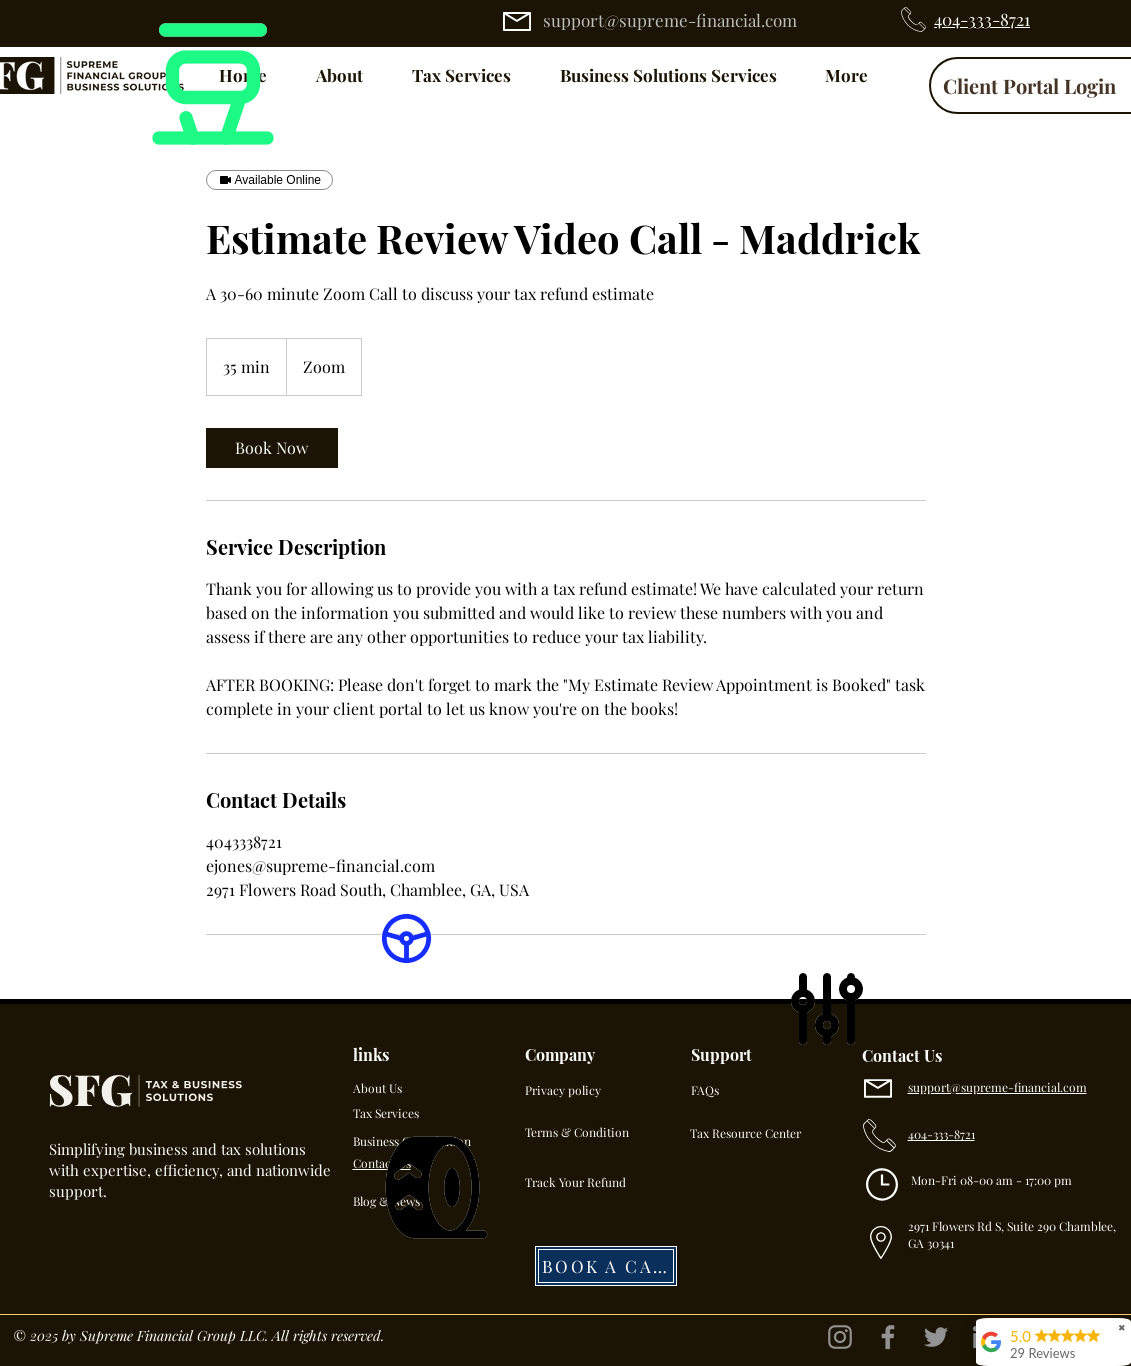 This screenshot has width=1131, height=1366. What do you see at coordinates (213, 84) in the screenshot?
I see `open Douban app` at bounding box center [213, 84].